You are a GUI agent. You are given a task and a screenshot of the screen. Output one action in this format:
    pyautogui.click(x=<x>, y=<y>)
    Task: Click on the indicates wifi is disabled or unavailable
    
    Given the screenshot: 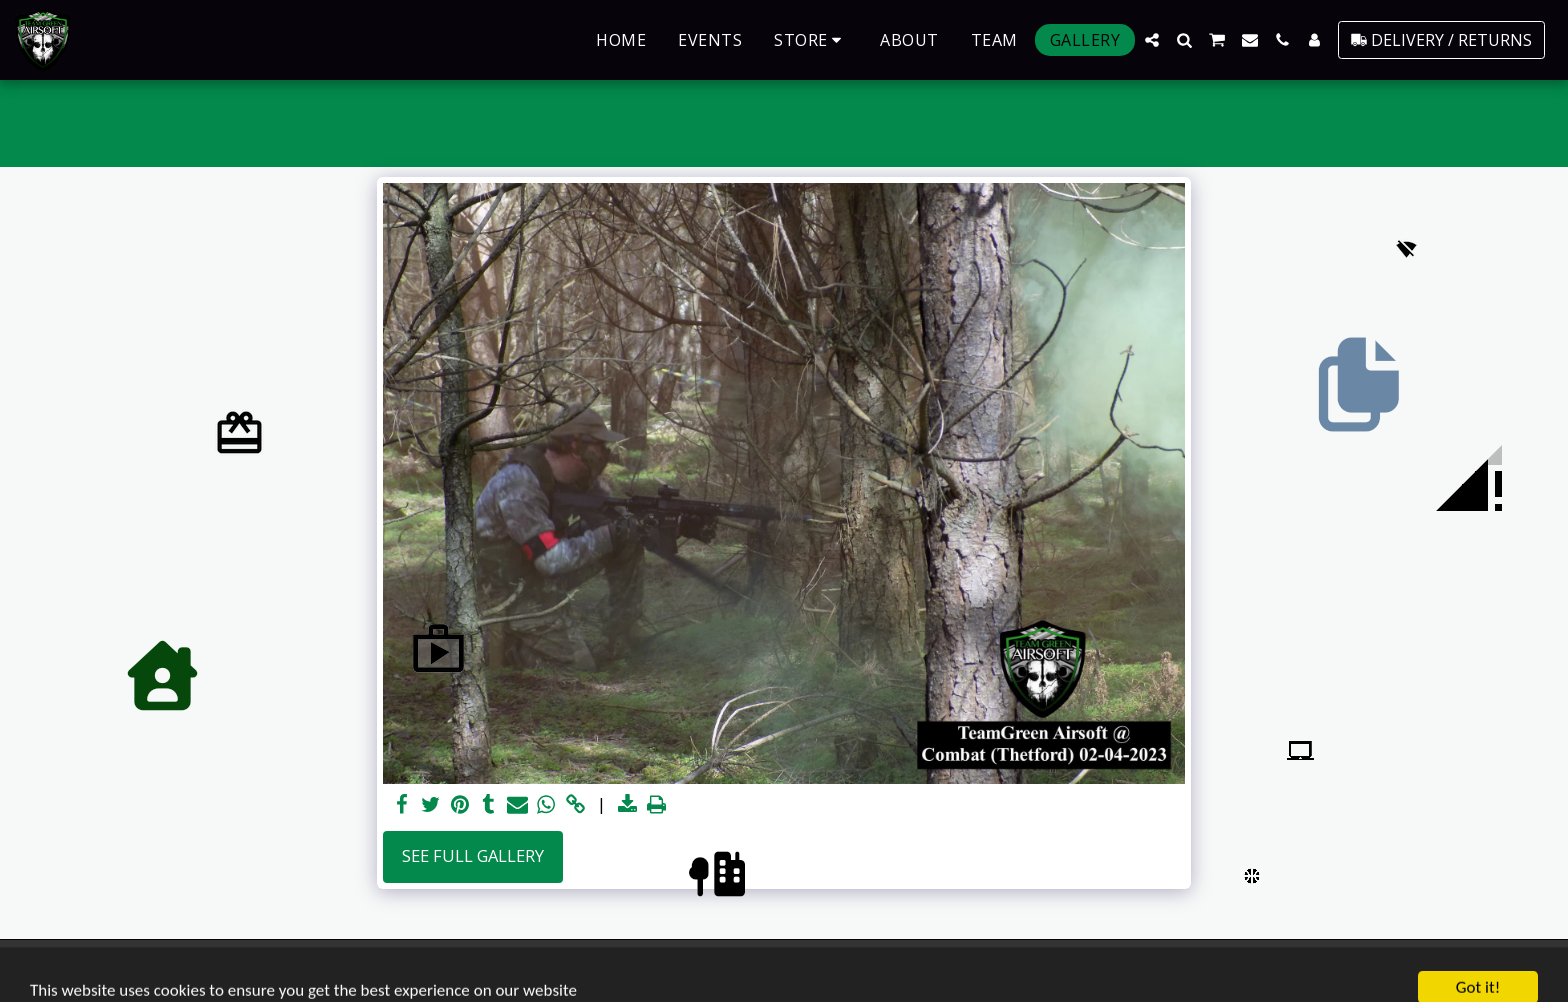 What is the action you would take?
    pyautogui.click(x=1406, y=249)
    